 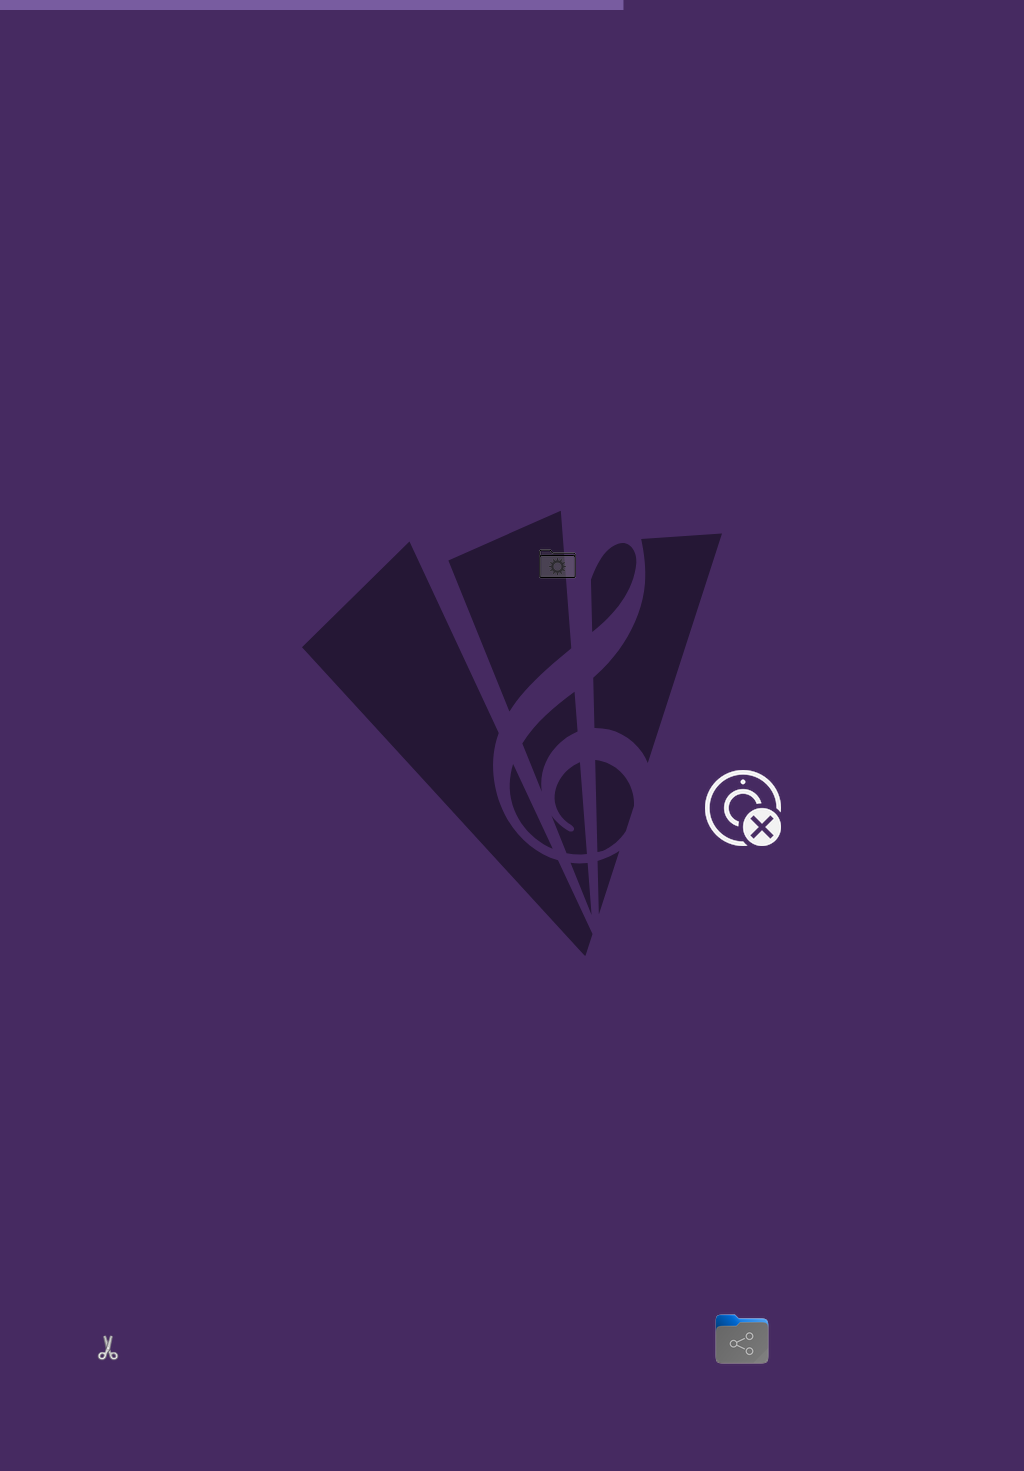 What do you see at coordinates (742, 1339) in the screenshot?
I see `open your public shared folder` at bounding box center [742, 1339].